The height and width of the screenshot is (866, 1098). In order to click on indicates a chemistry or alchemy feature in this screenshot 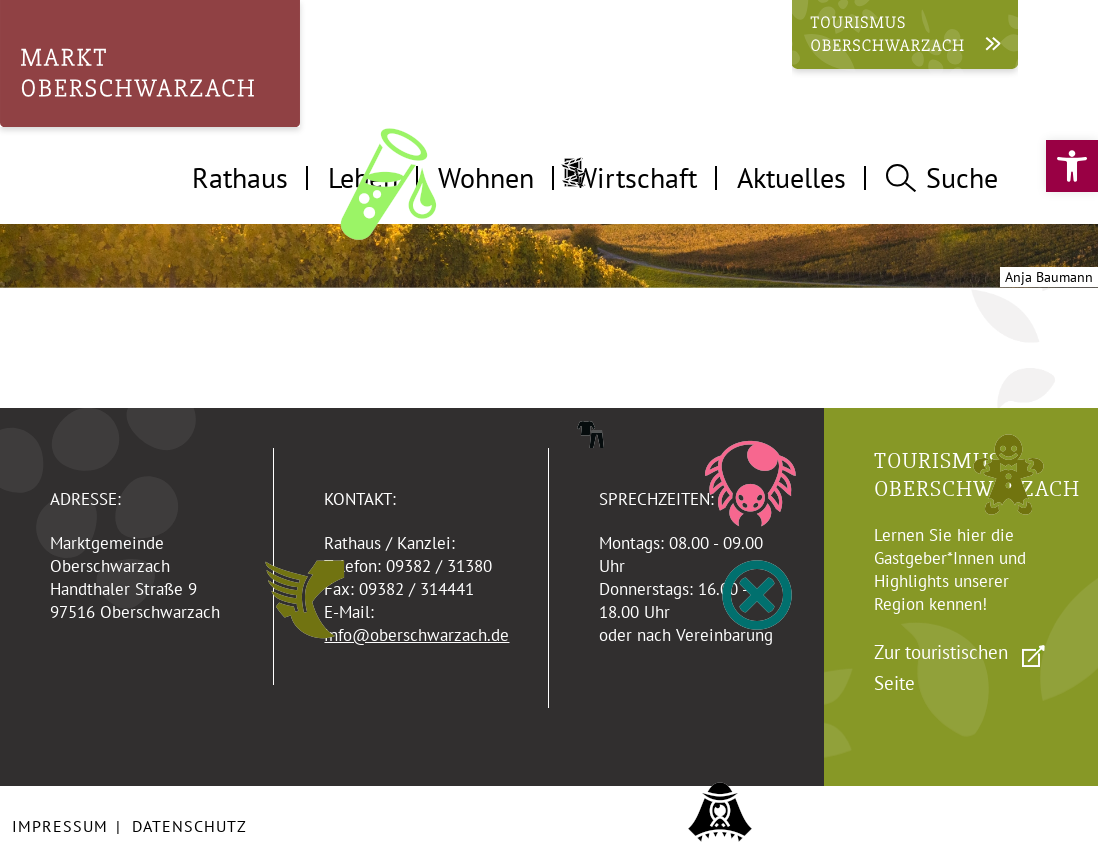, I will do `click(384, 184)`.